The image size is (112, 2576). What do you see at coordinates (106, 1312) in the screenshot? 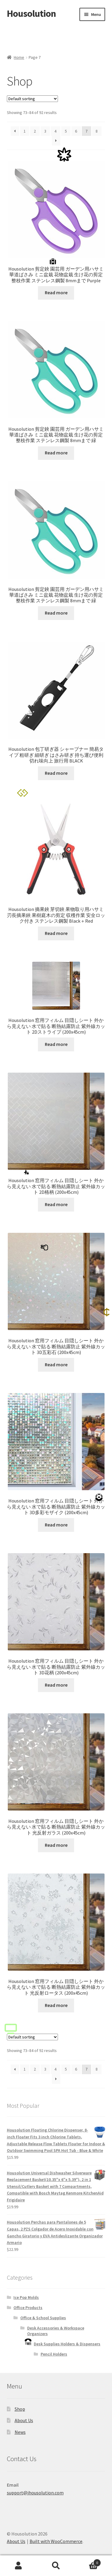
I see `indicates Ghanaian cedi currency` at bounding box center [106, 1312].